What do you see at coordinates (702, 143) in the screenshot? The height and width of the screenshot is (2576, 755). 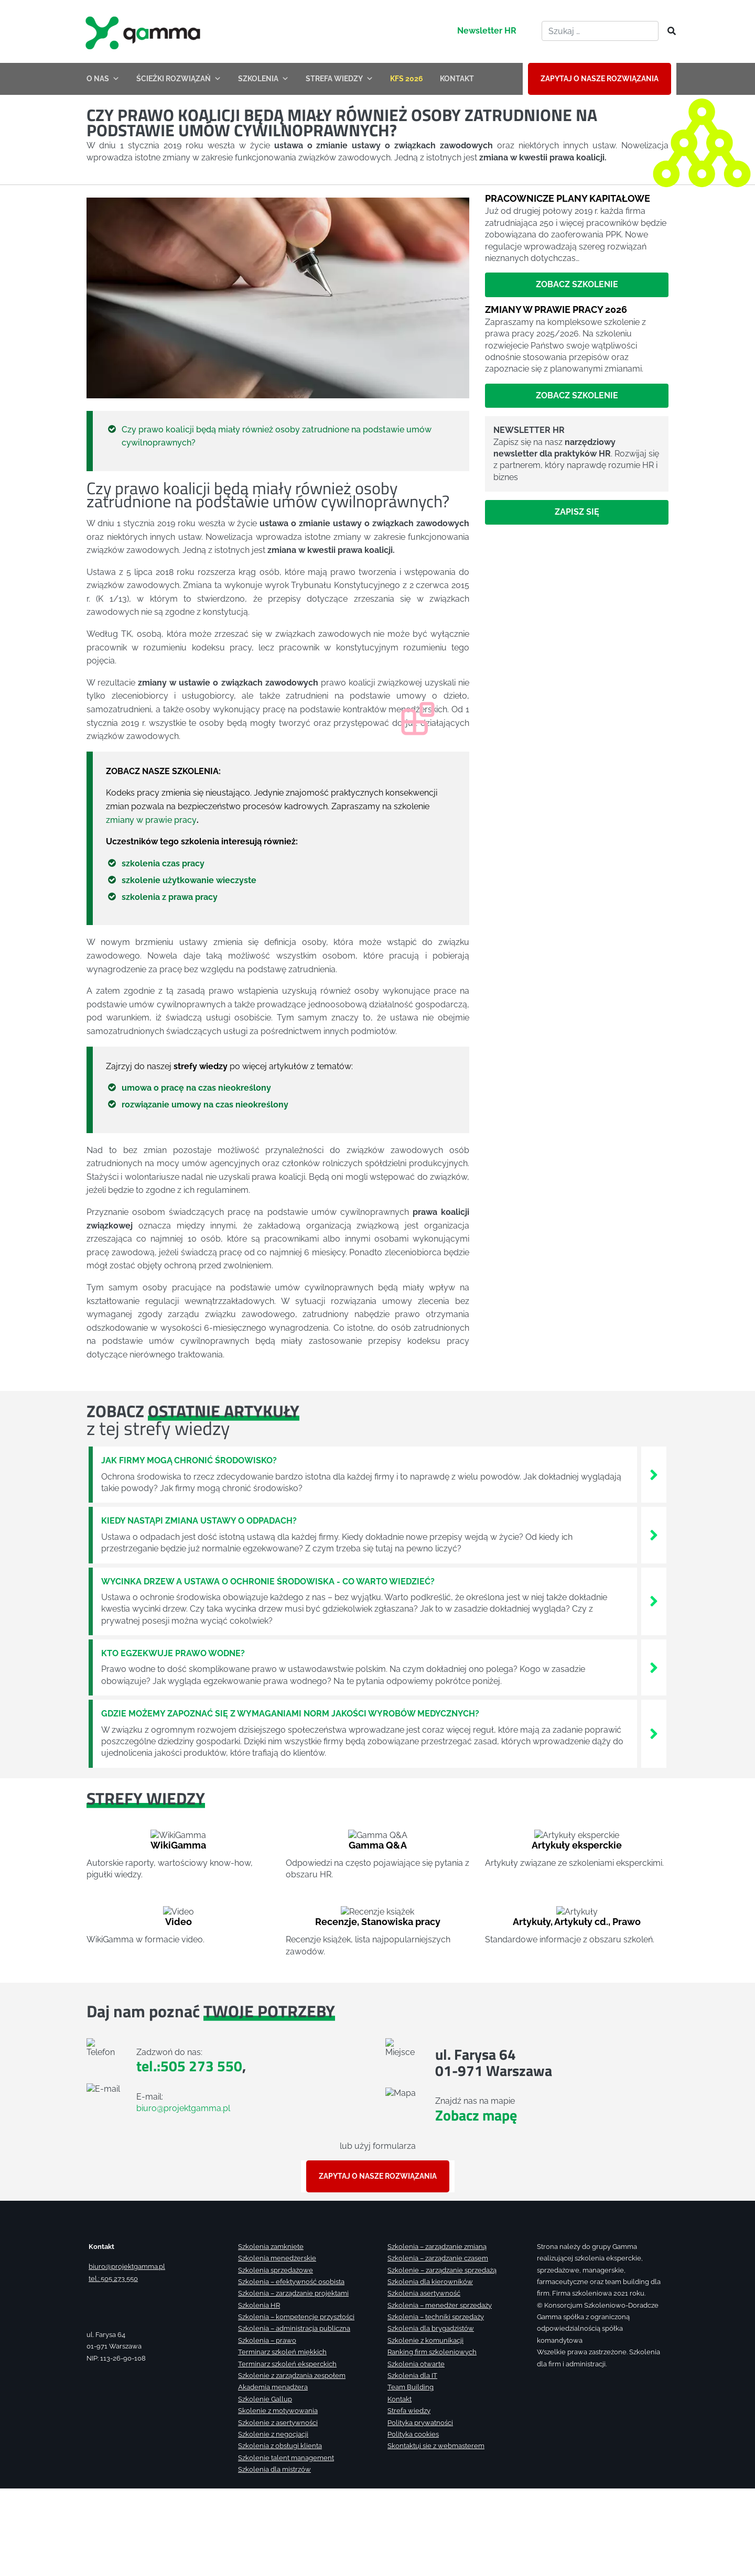 I see `view organizational hierarchy` at bounding box center [702, 143].